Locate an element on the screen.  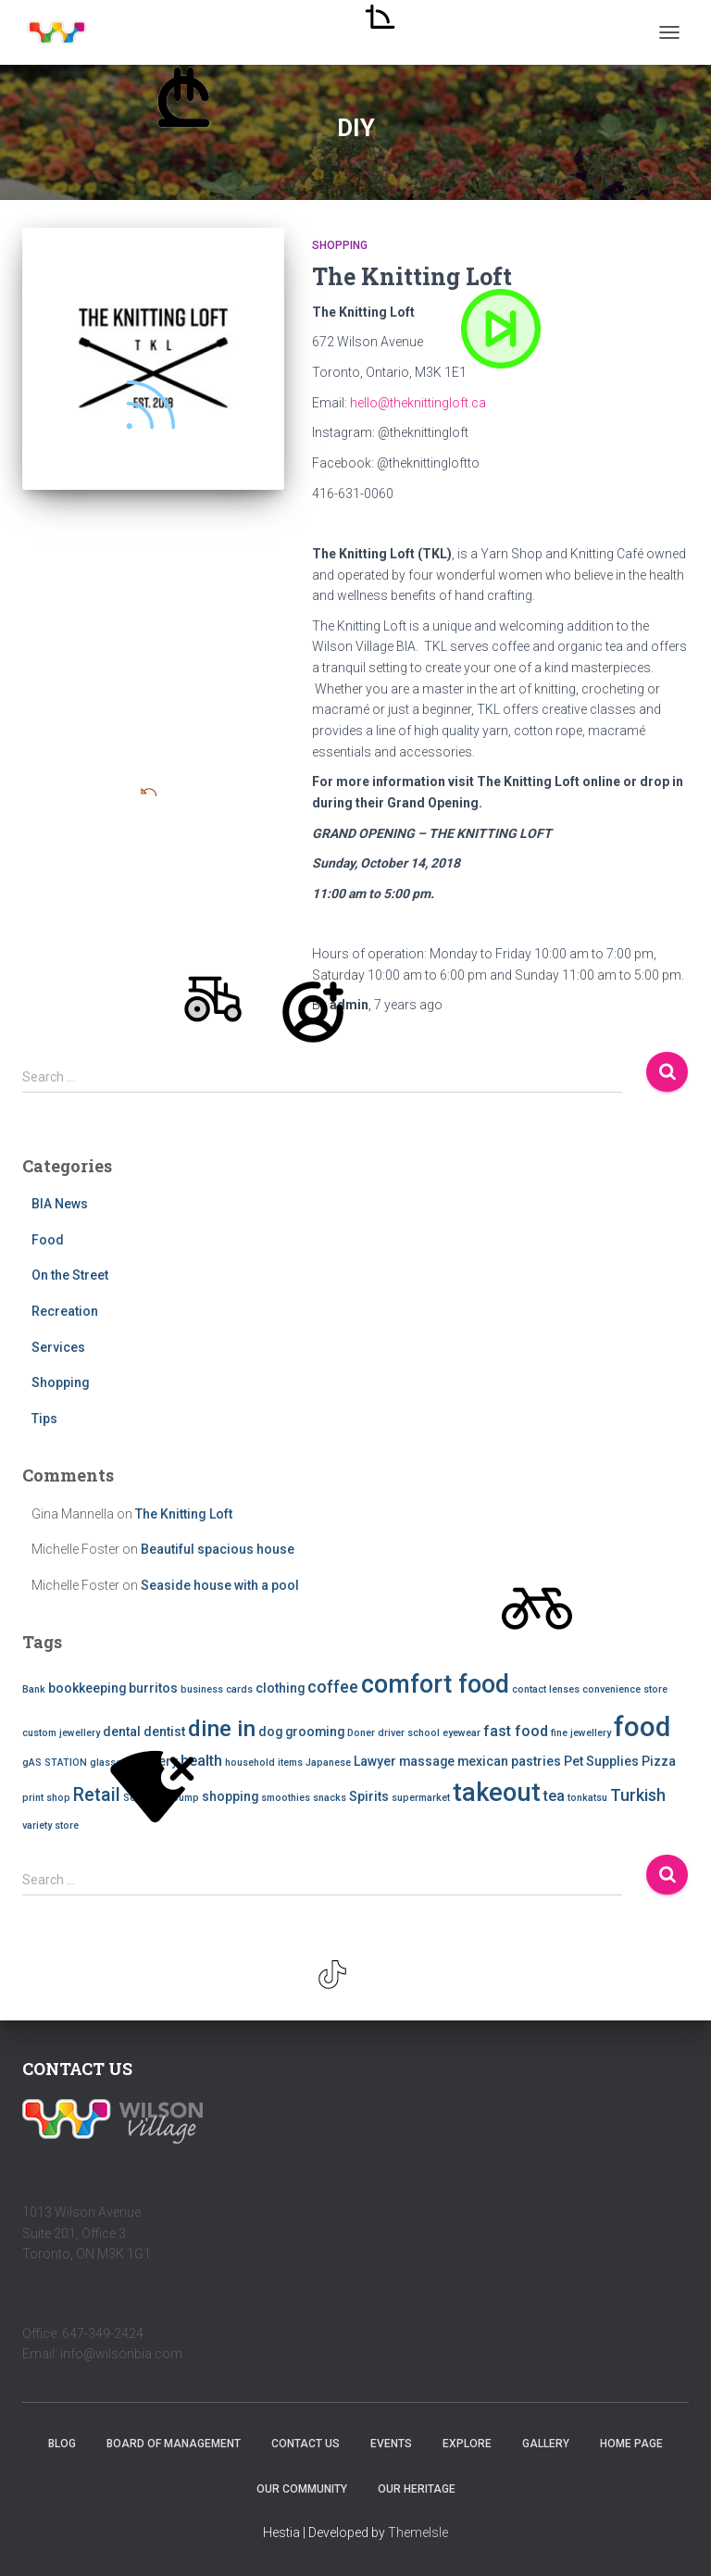
access farming or agricultural features is located at coordinates (212, 998).